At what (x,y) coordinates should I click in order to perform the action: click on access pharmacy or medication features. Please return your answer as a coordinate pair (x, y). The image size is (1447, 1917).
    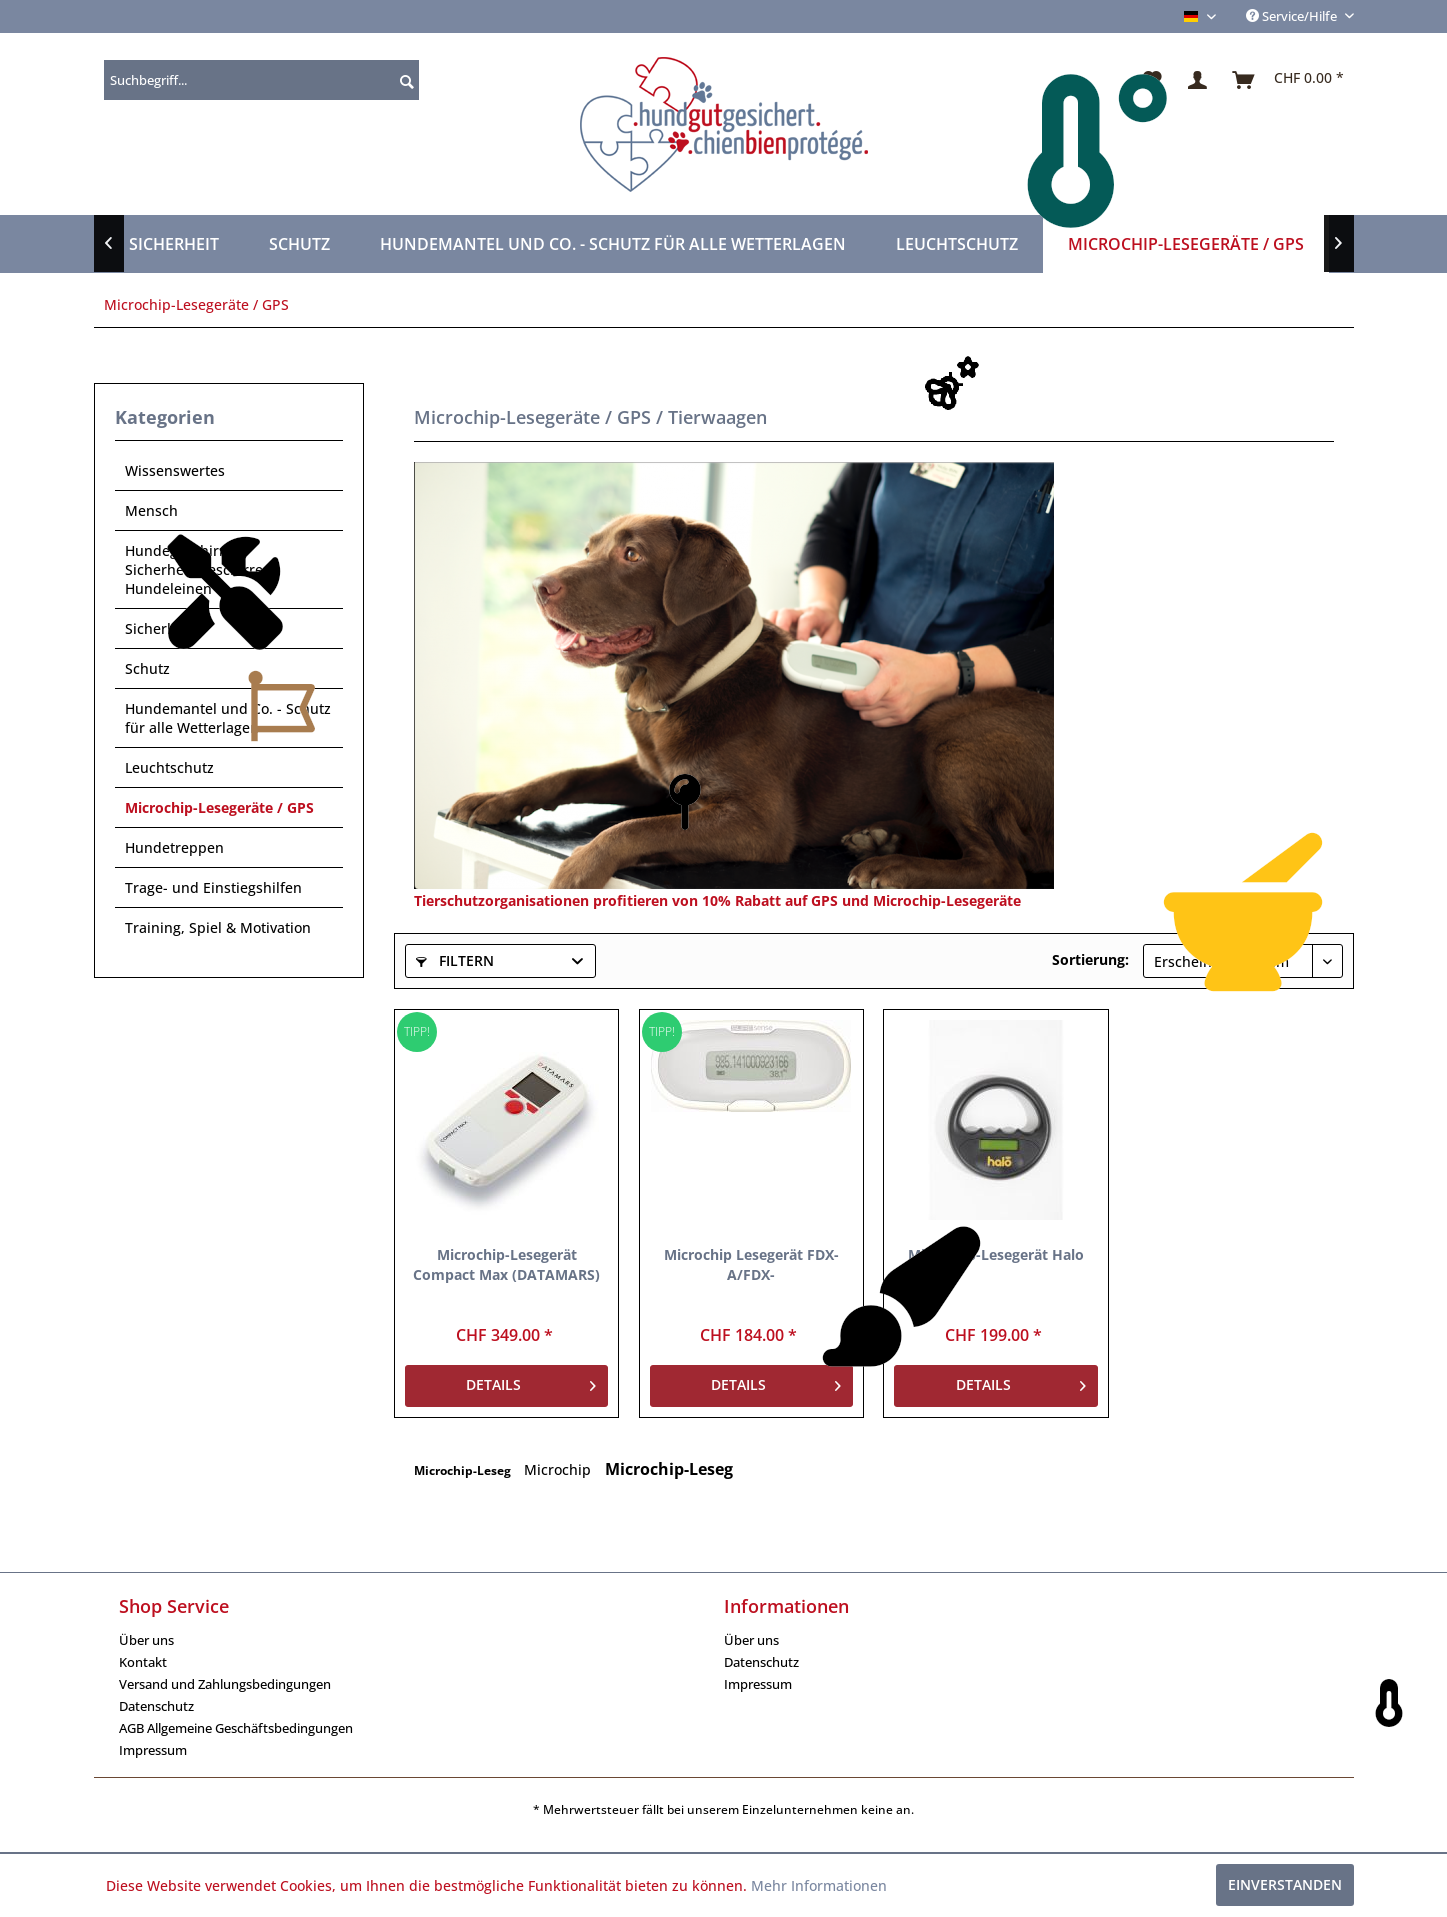
    Looking at the image, I should click on (1243, 912).